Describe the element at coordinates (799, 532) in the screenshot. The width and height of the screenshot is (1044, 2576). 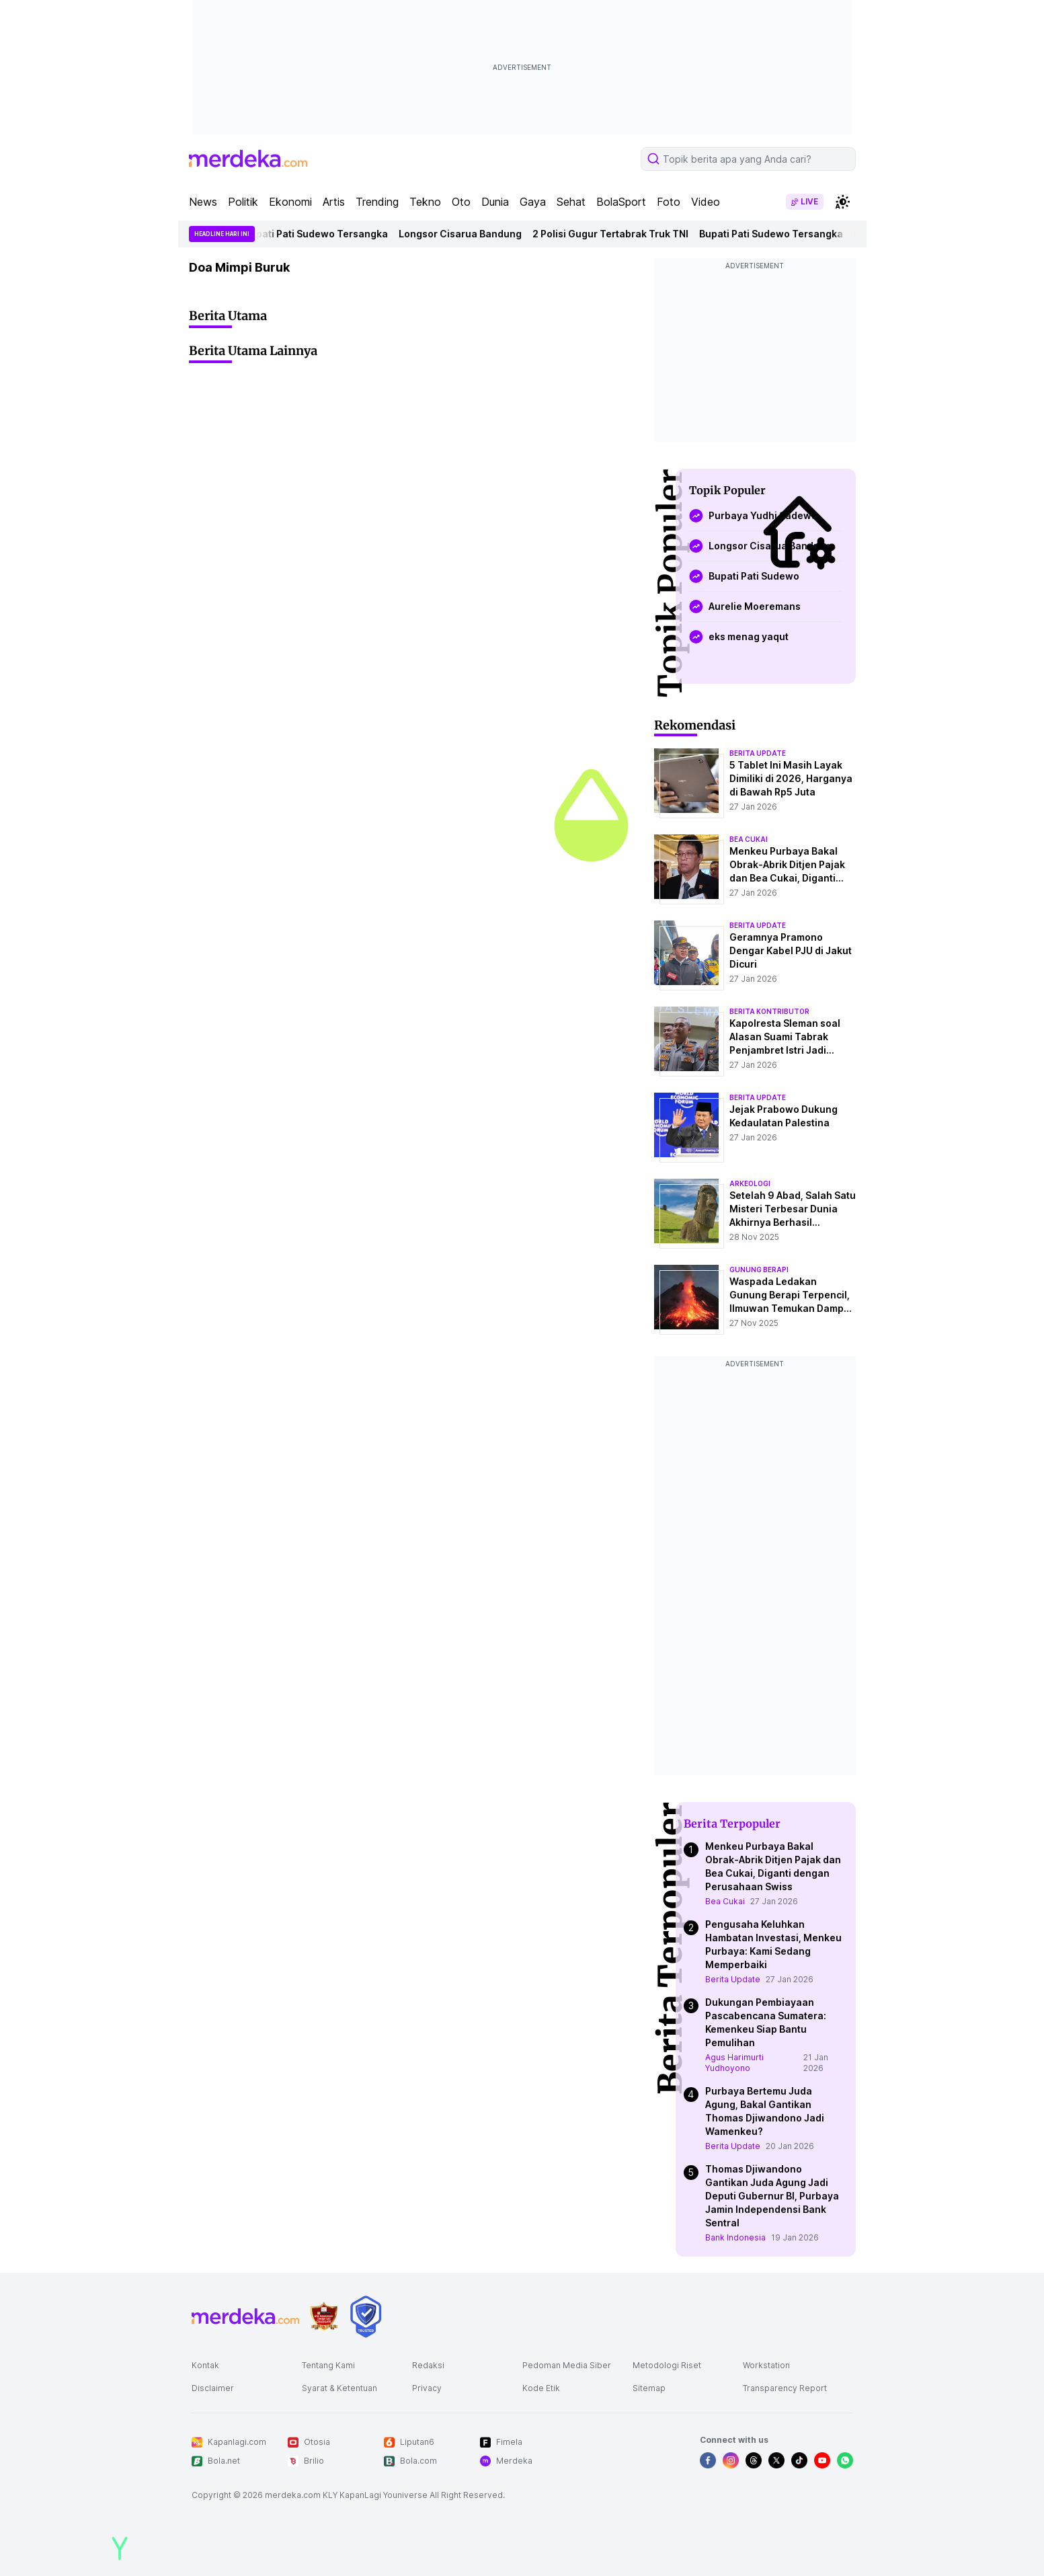
I see `access home settings` at that location.